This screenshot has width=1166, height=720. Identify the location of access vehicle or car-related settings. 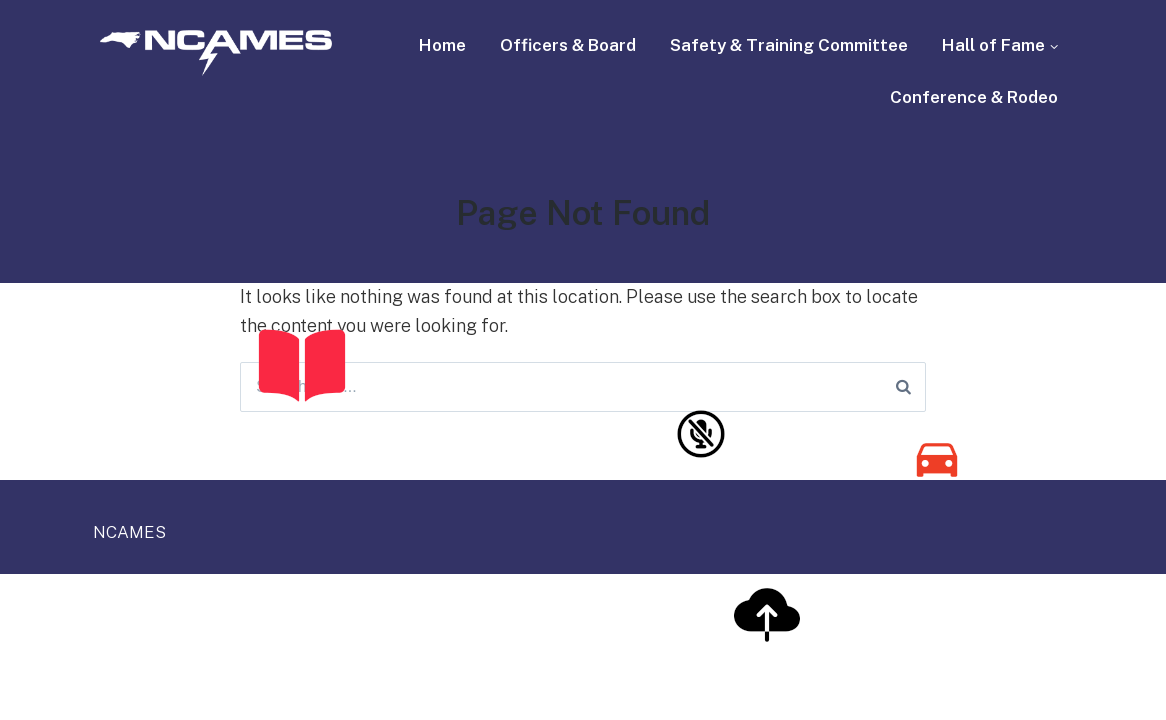
(937, 460).